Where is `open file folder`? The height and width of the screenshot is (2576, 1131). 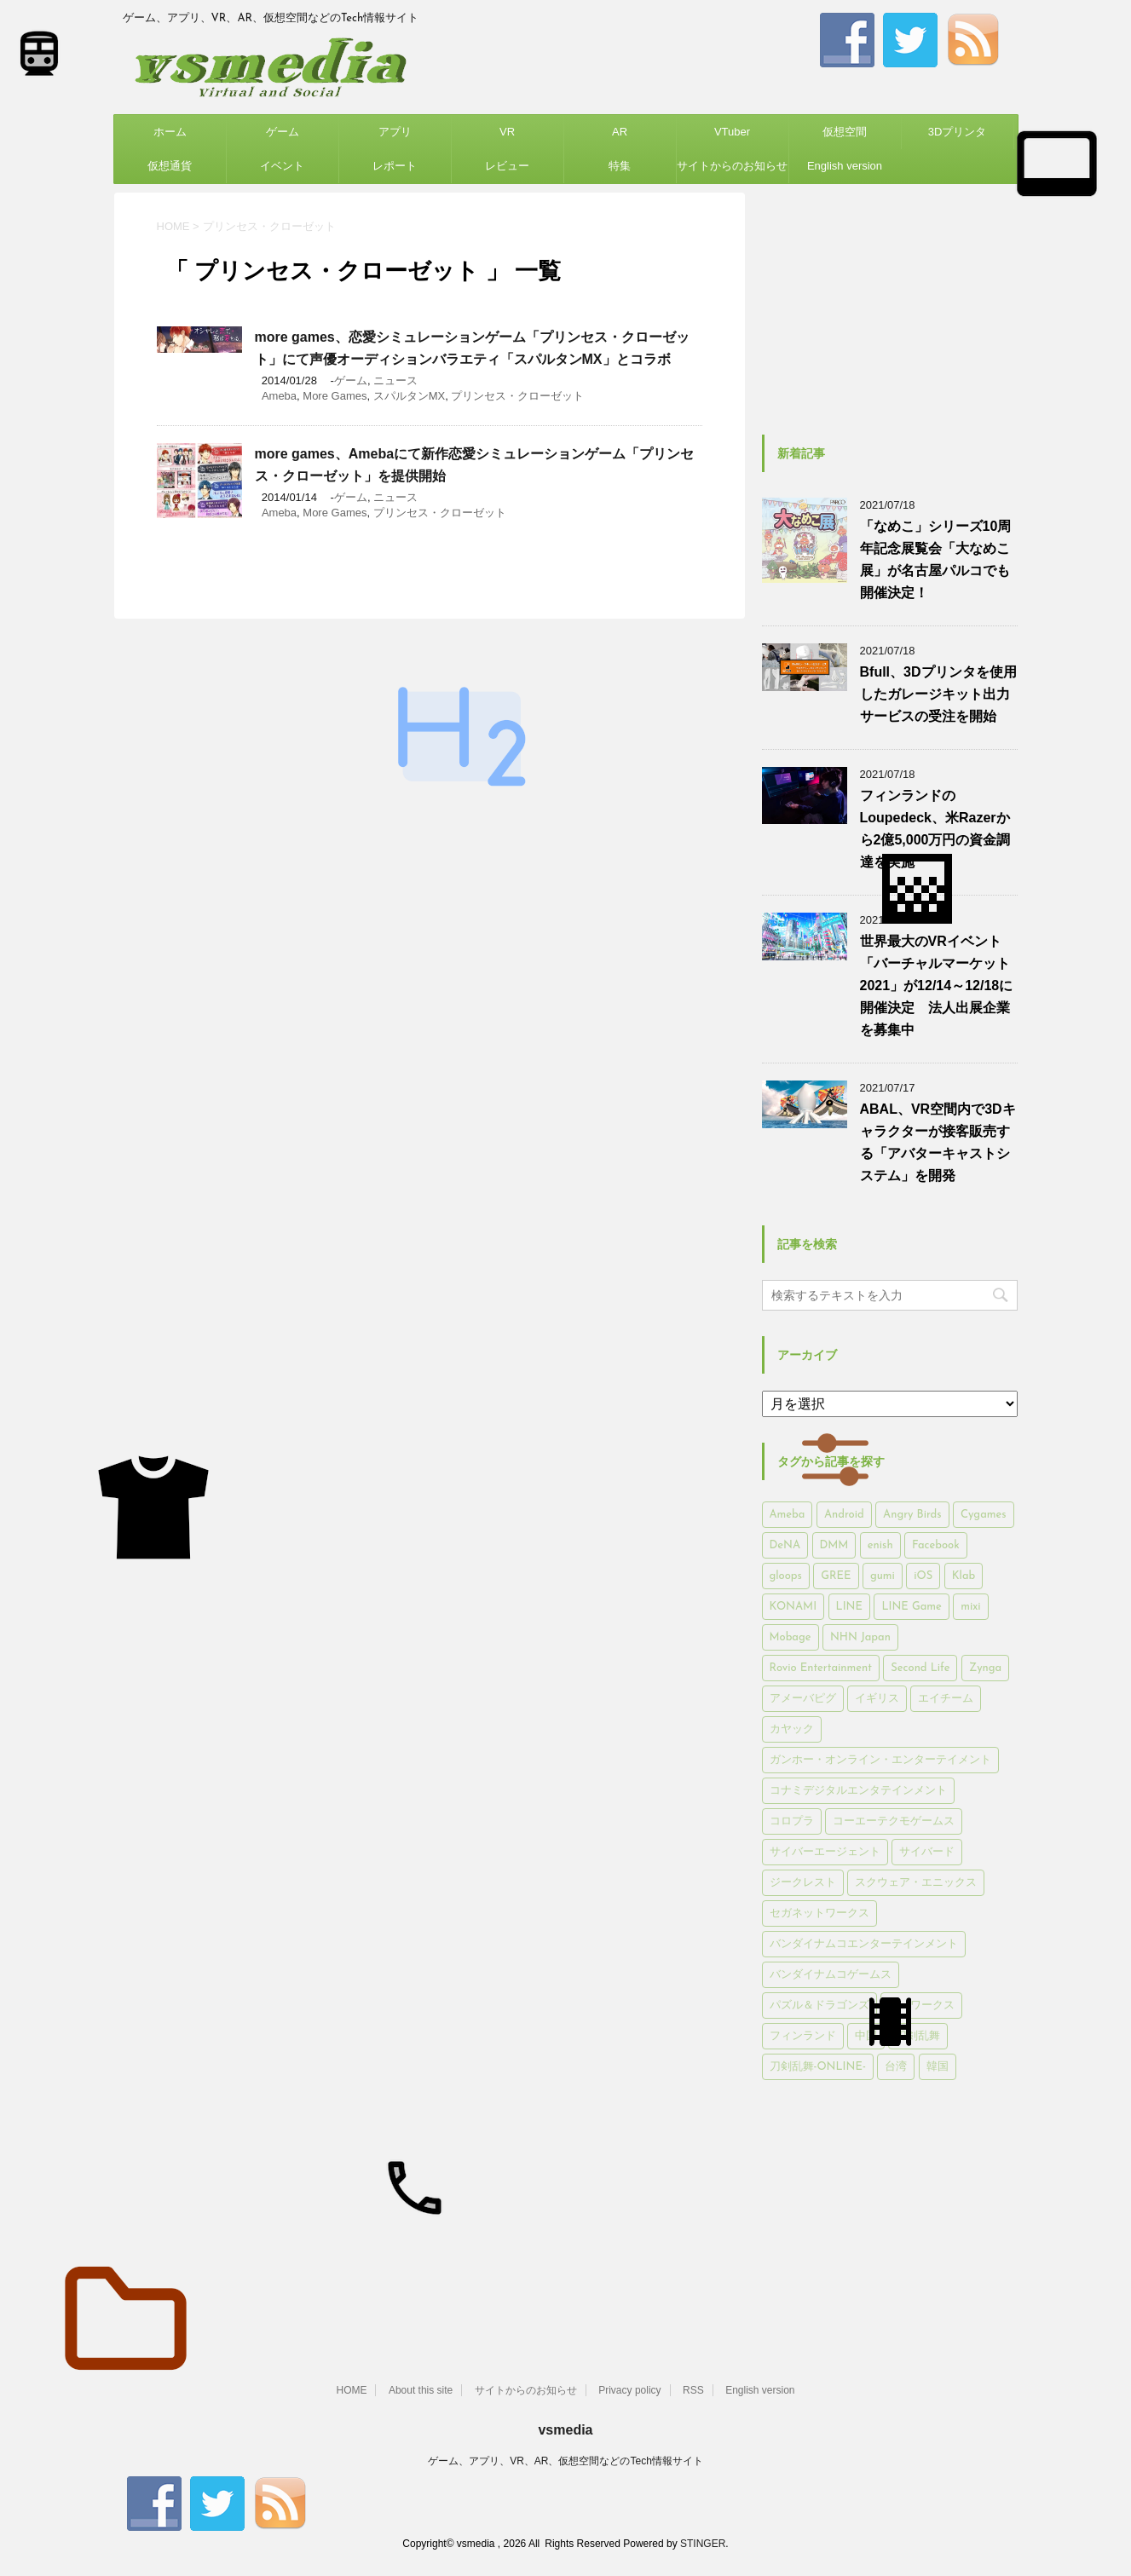
open file folder is located at coordinates (125, 2318).